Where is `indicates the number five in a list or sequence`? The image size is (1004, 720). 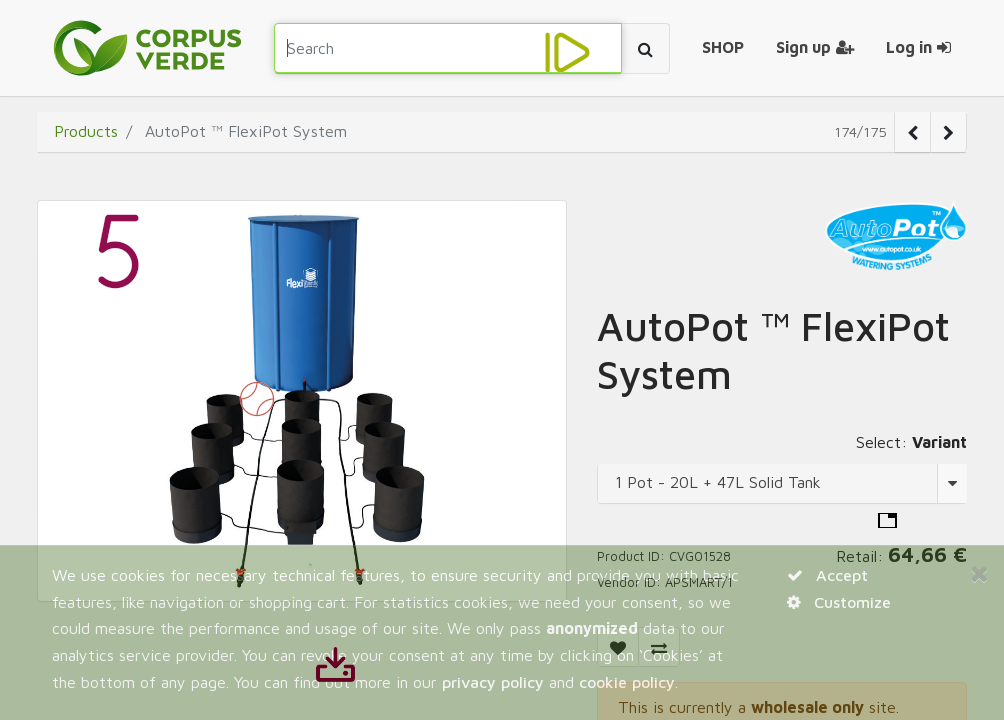
indicates the number five in a list or sequence is located at coordinates (118, 251).